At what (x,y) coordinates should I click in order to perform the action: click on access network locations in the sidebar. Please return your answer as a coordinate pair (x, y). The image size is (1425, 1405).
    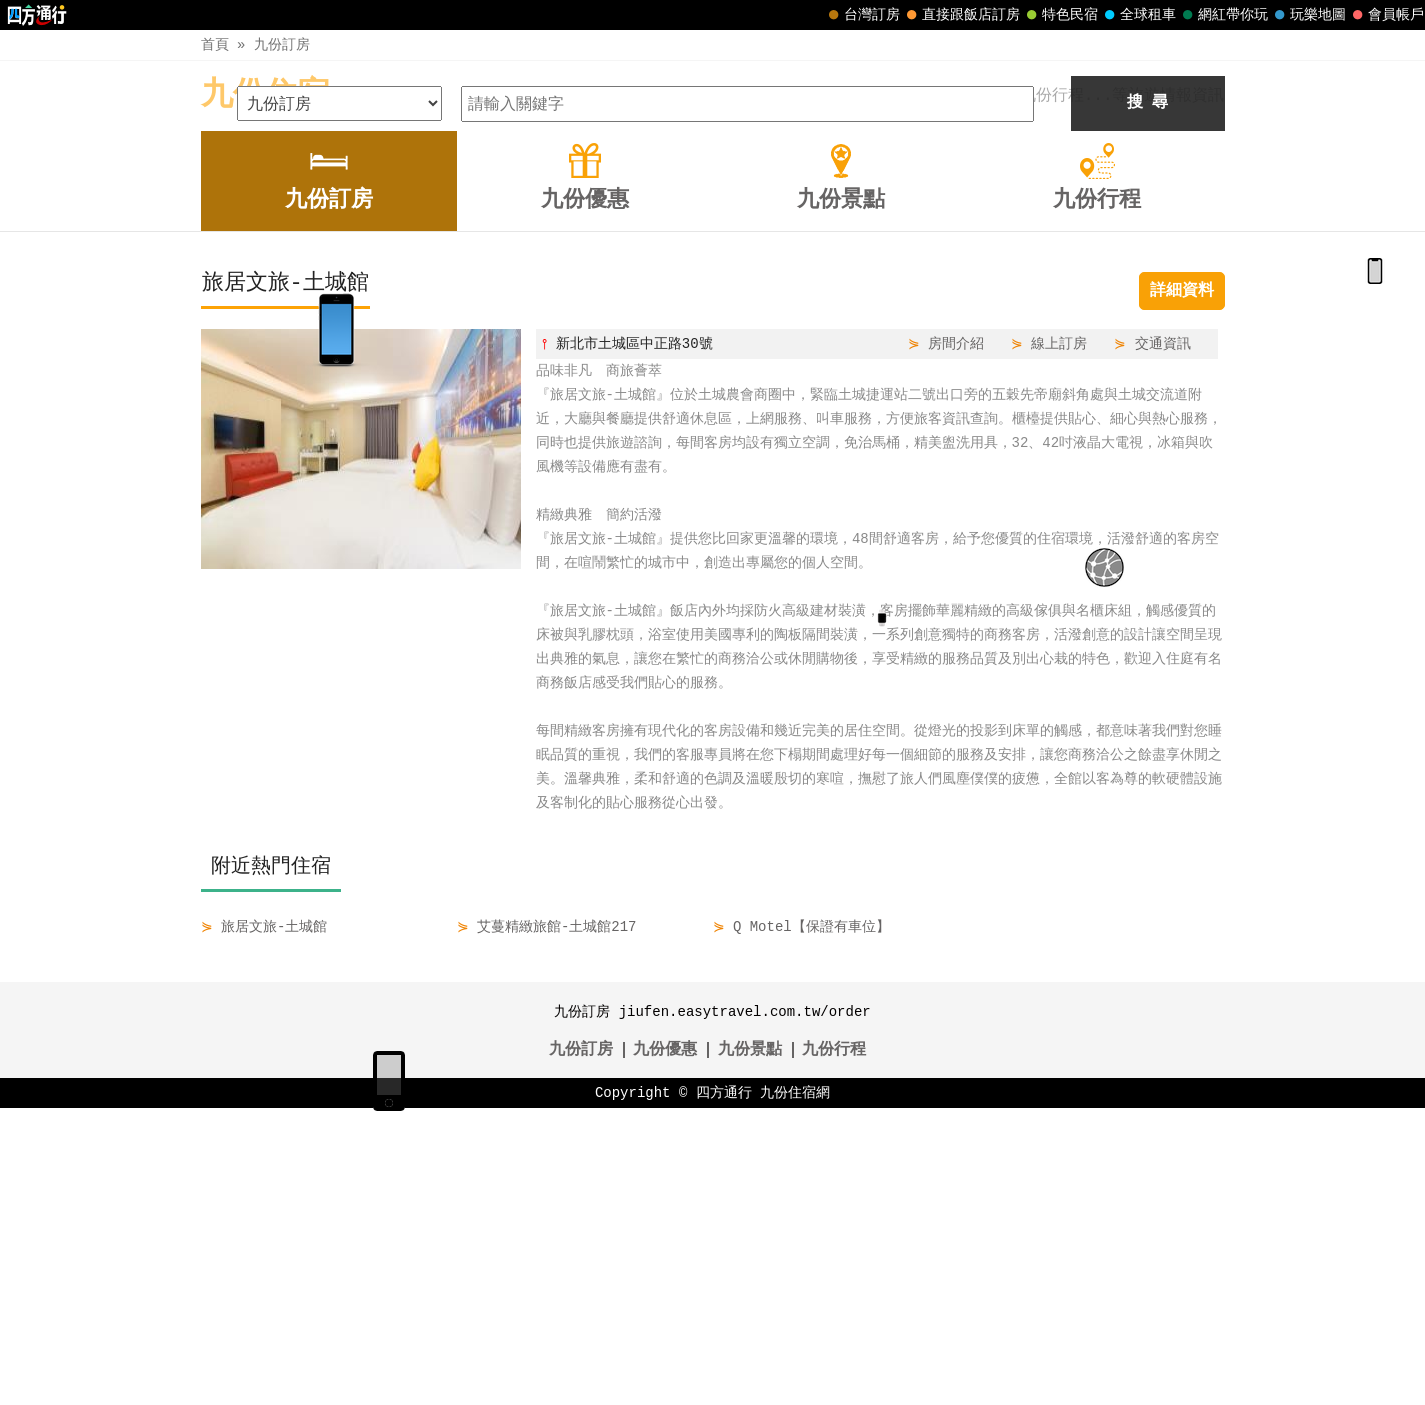
    Looking at the image, I should click on (1104, 567).